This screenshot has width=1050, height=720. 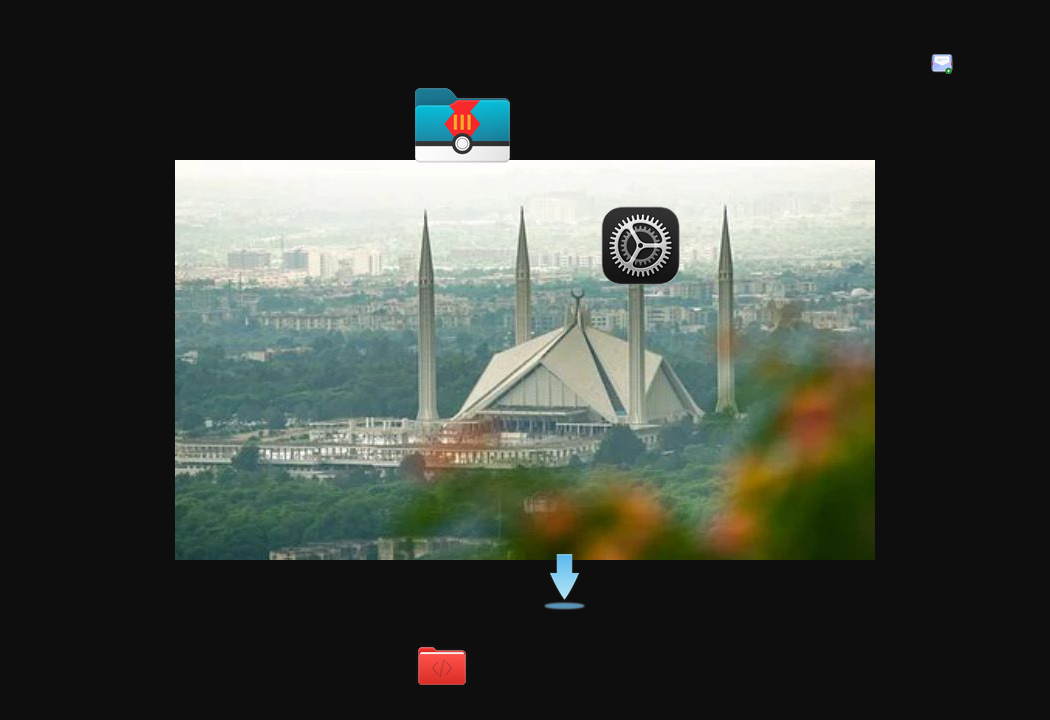 What do you see at coordinates (462, 128) in the screenshot?
I see `open folder containing pokémon lure ball assets` at bounding box center [462, 128].